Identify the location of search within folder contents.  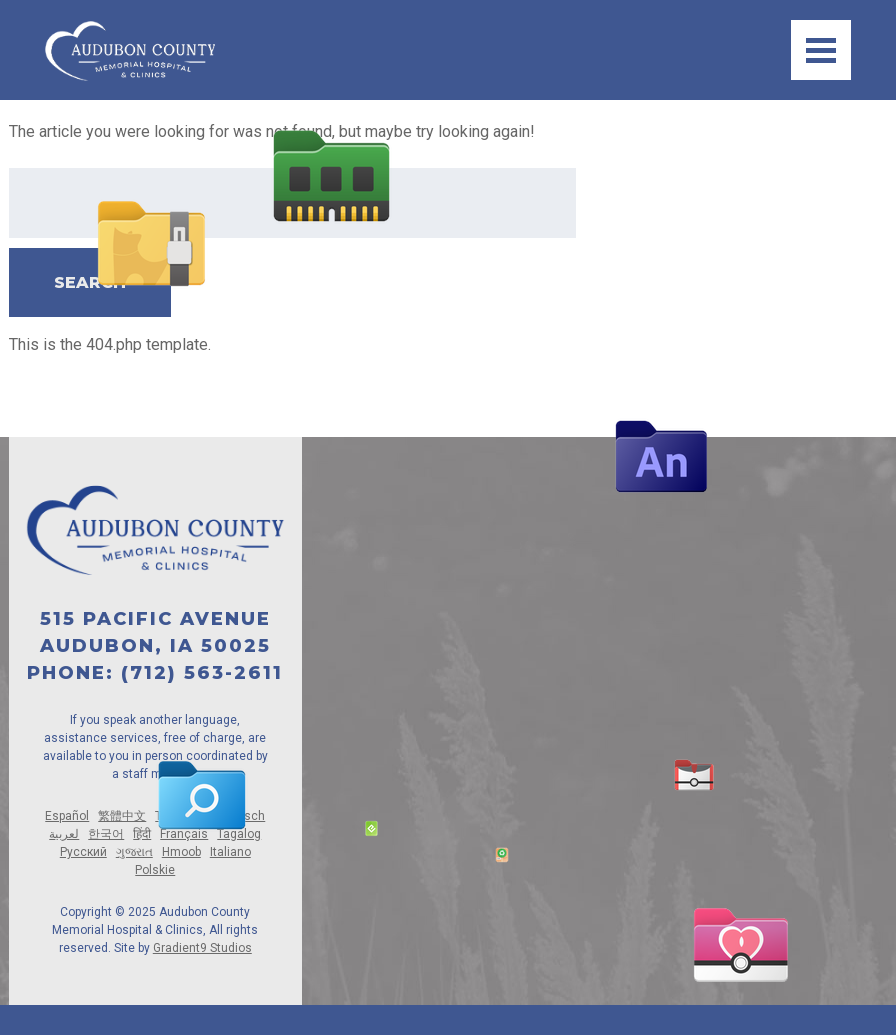
(201, 797).